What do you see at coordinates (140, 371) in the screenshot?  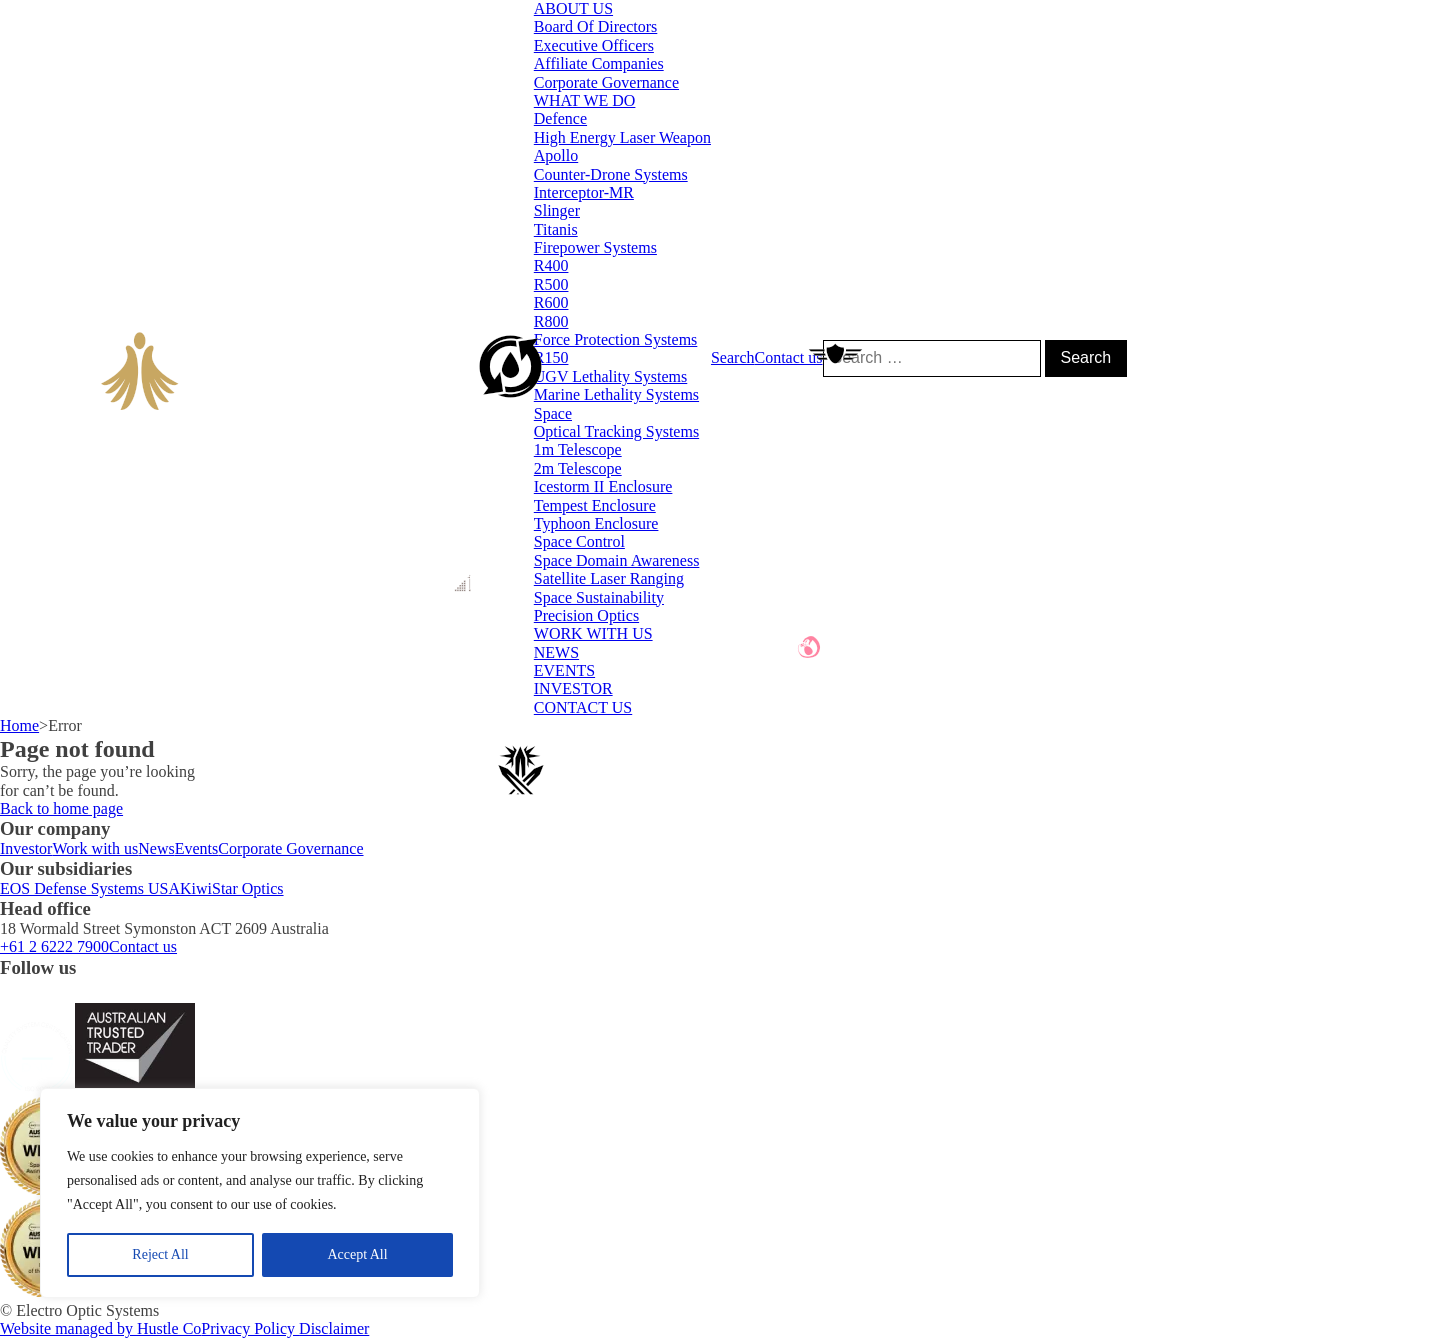 I see `equip a wing cloak or cape item` at bounding box center [140, 371].